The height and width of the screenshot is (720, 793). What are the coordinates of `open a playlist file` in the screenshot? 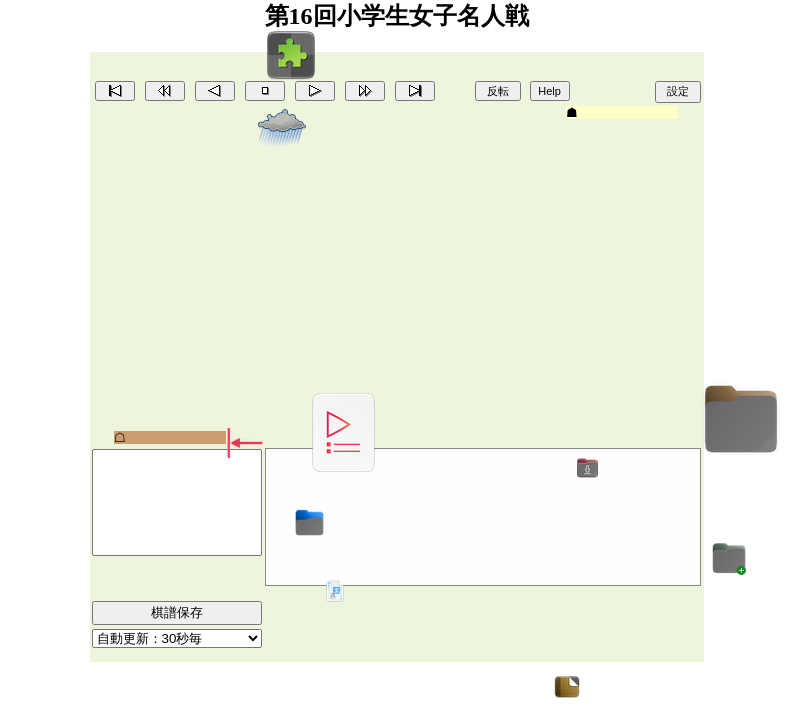 It's located at (343, 432).